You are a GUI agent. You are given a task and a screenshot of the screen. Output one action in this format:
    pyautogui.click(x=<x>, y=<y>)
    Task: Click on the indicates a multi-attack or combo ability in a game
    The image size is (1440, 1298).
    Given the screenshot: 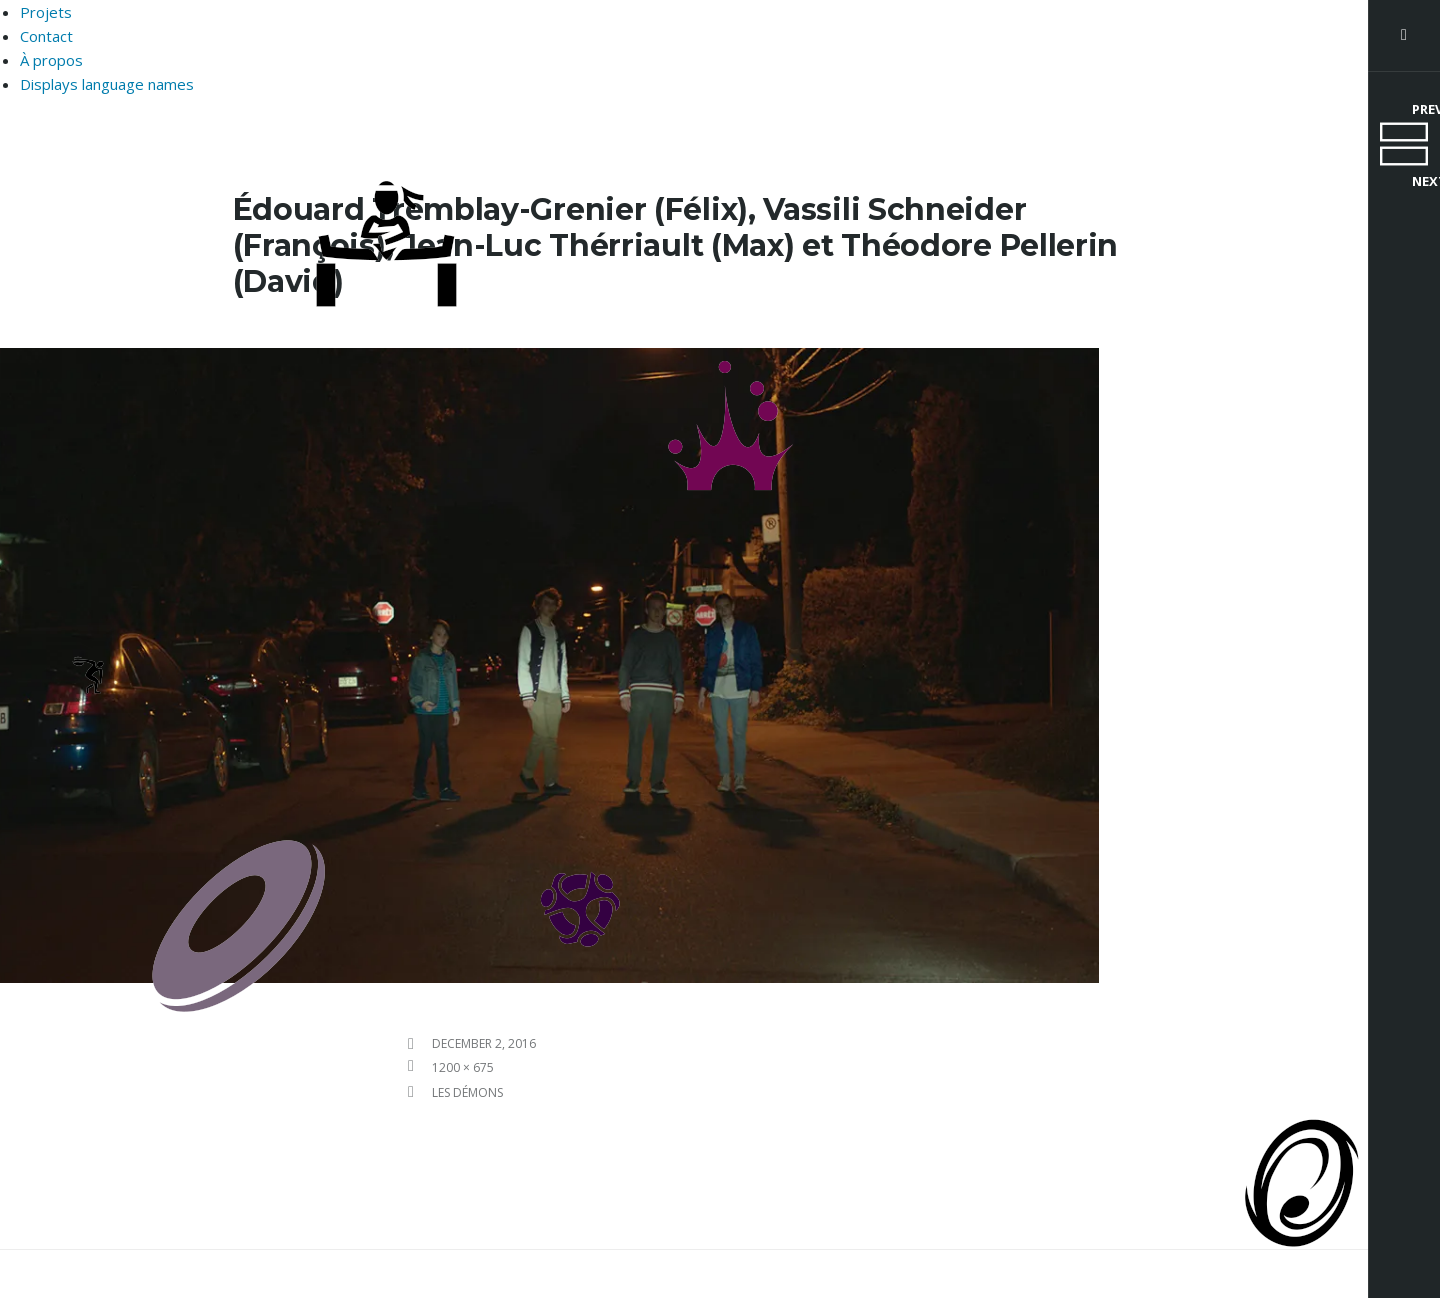 What is the action you would take?
    pyautogui.click(x=580, y=909)
    